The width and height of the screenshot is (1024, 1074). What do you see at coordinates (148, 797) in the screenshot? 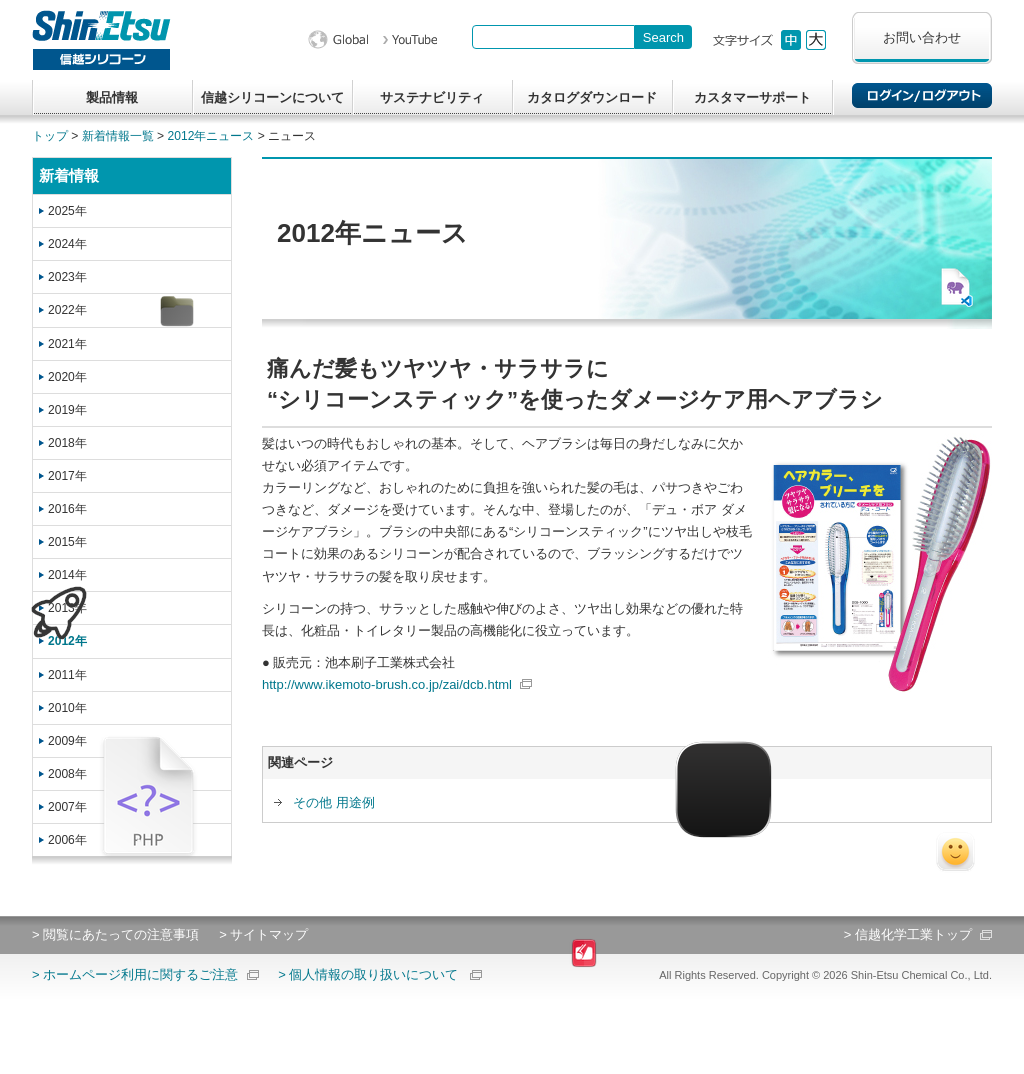
I see `a PHP source code file` at bounding box center [148, 797].